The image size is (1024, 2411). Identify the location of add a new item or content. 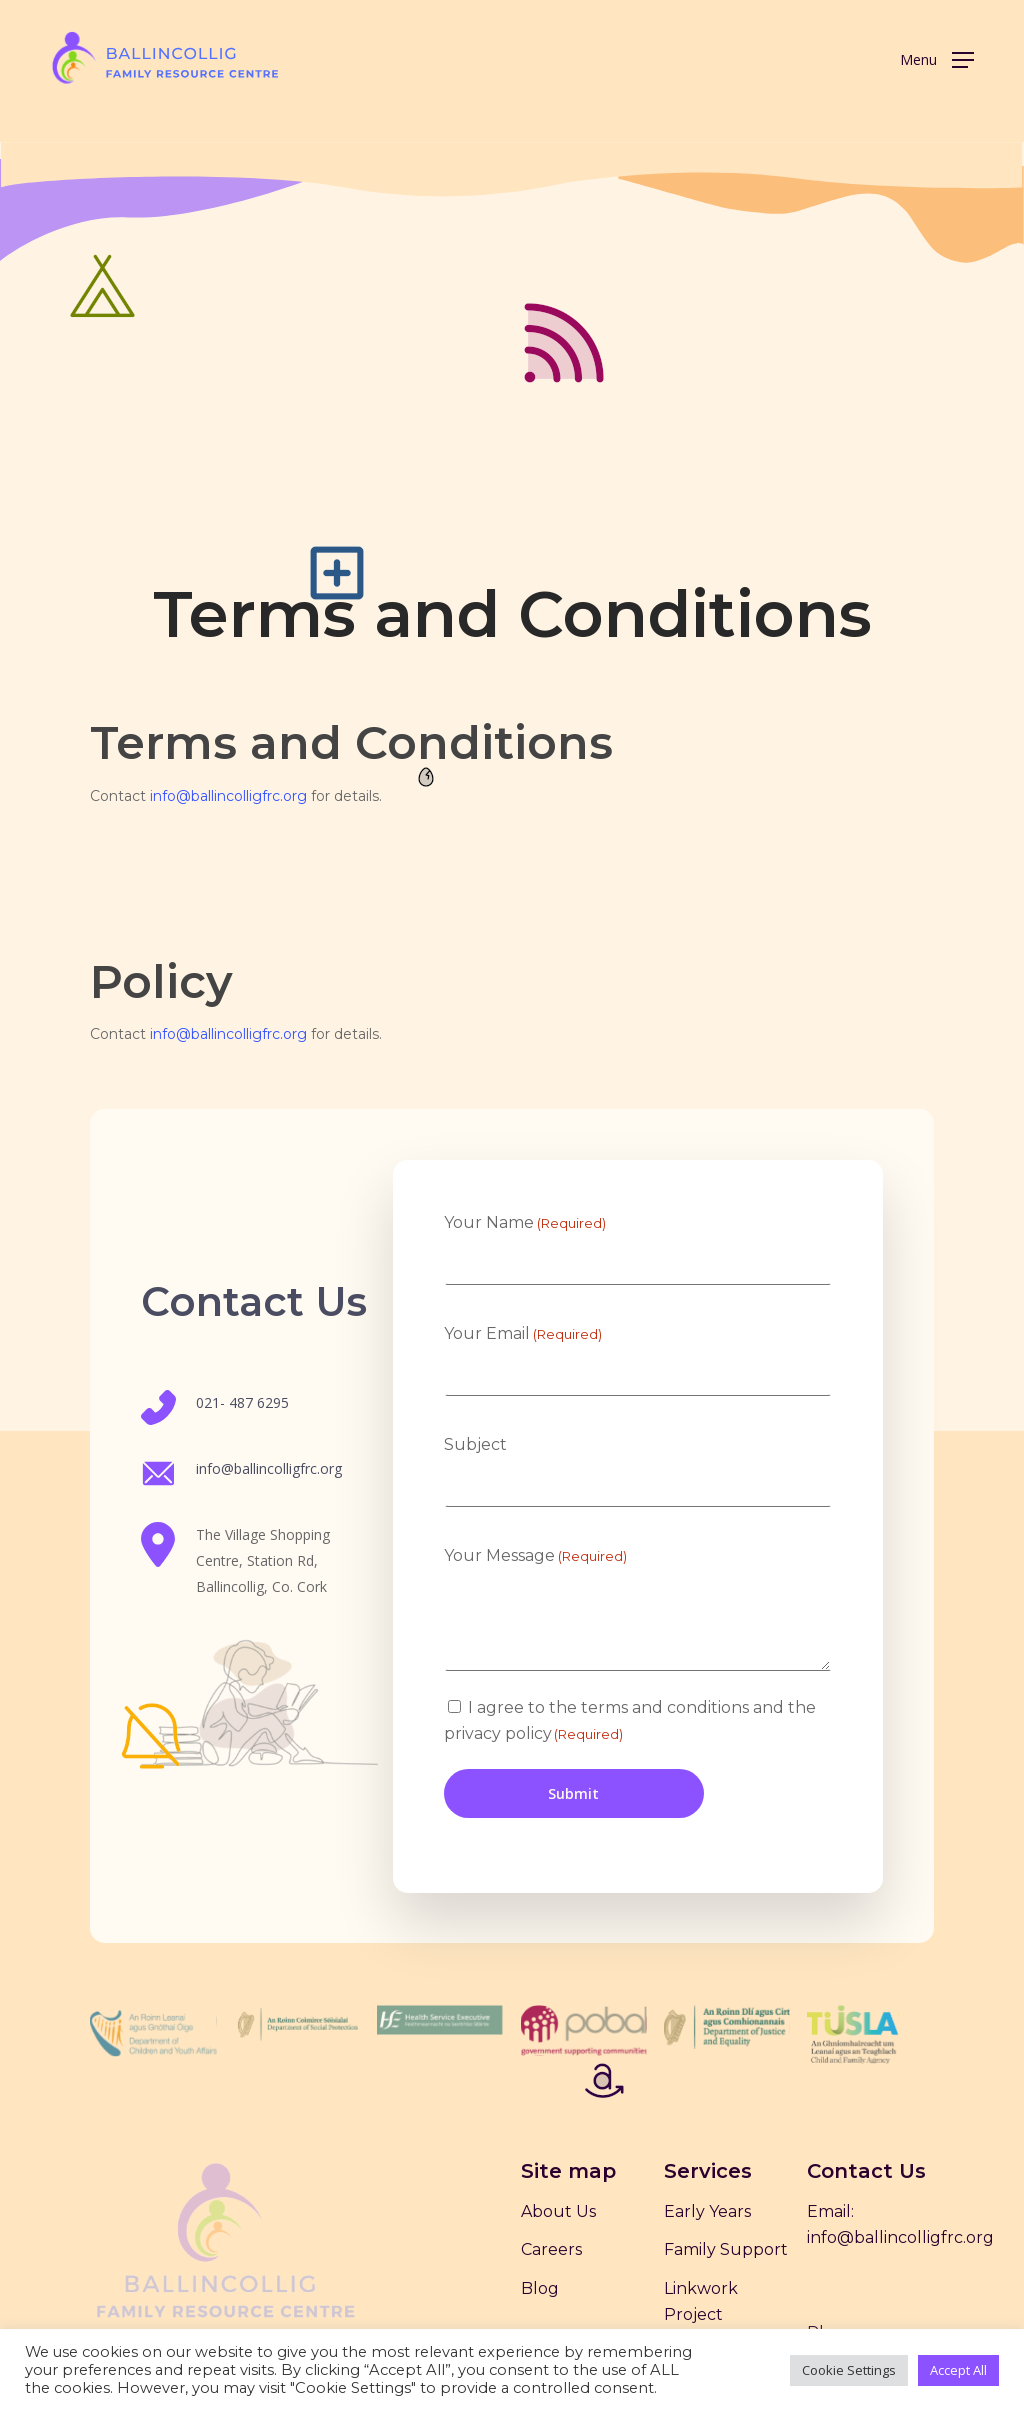
(337, 573).